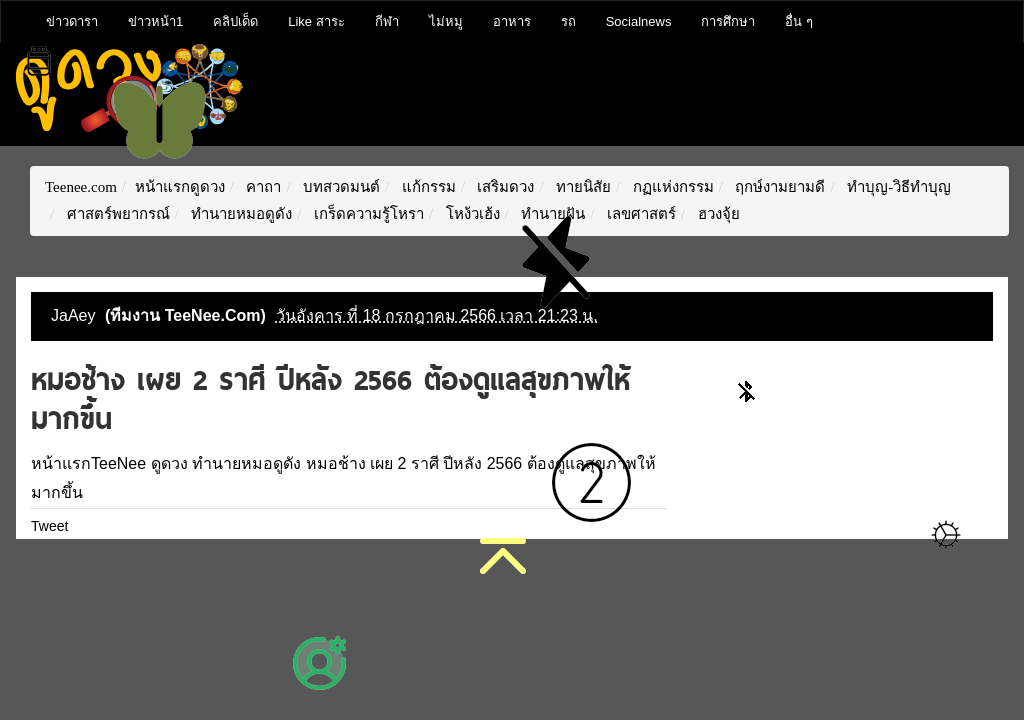  I want to click on decorative nature or wildlife category indicator, so click(159, 118).